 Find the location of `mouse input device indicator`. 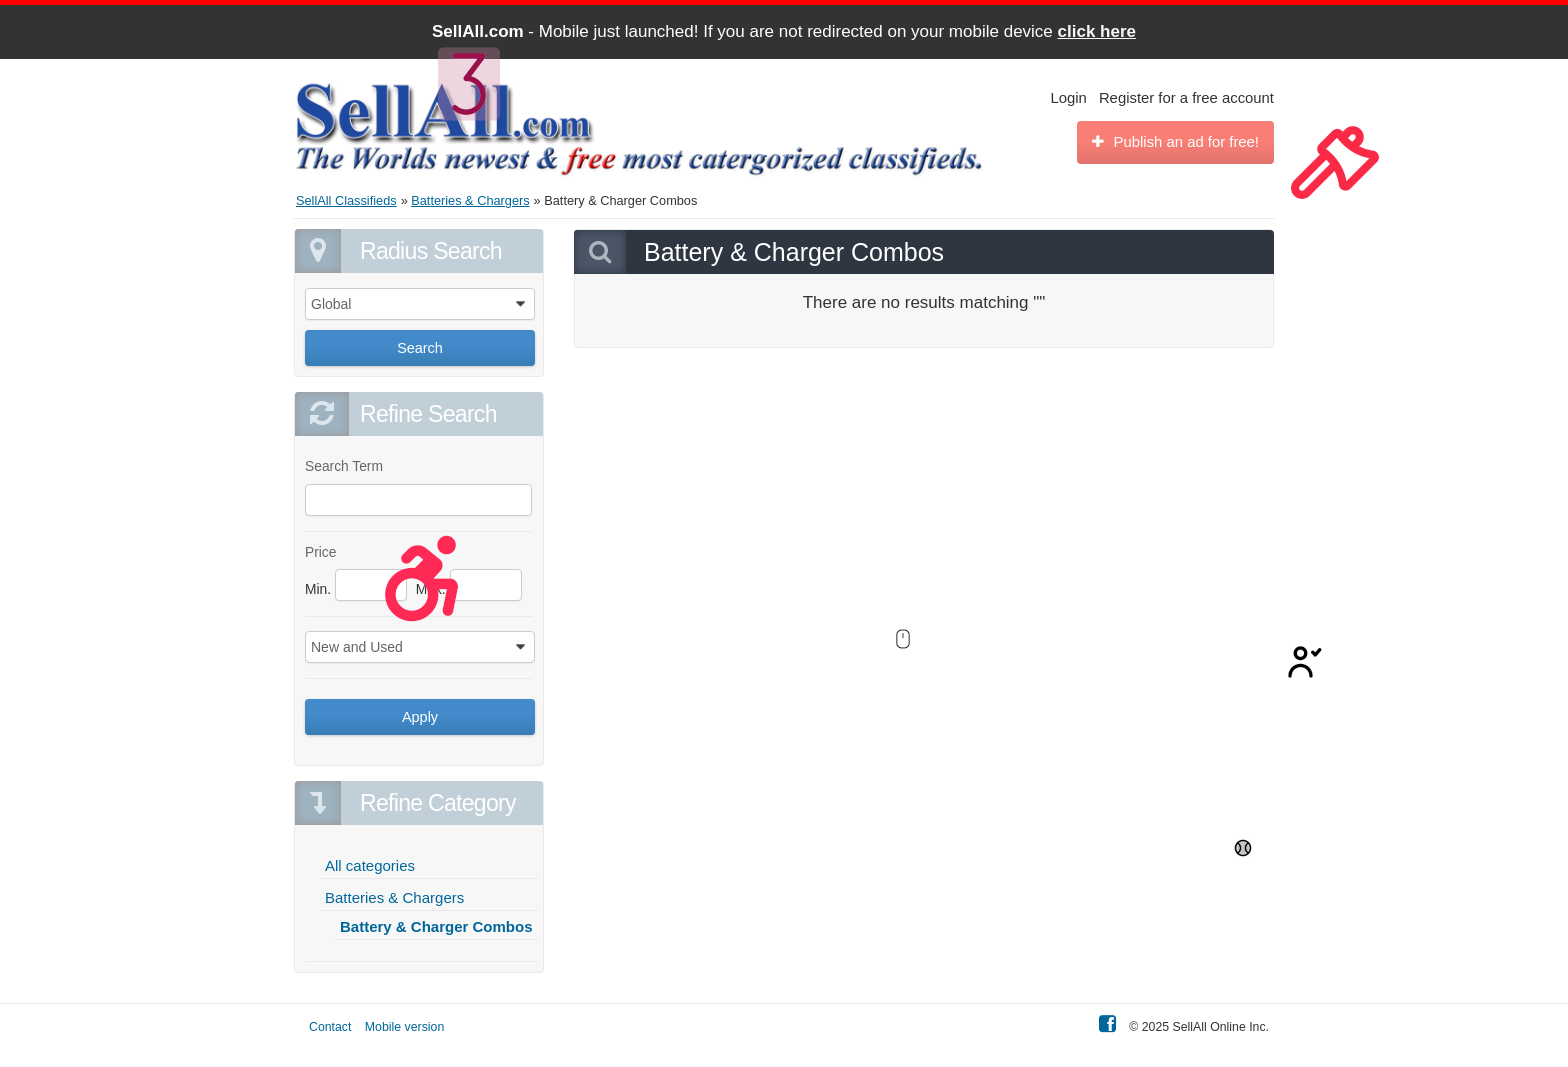

mouse input device indicator is located at coordinates (903, 639).